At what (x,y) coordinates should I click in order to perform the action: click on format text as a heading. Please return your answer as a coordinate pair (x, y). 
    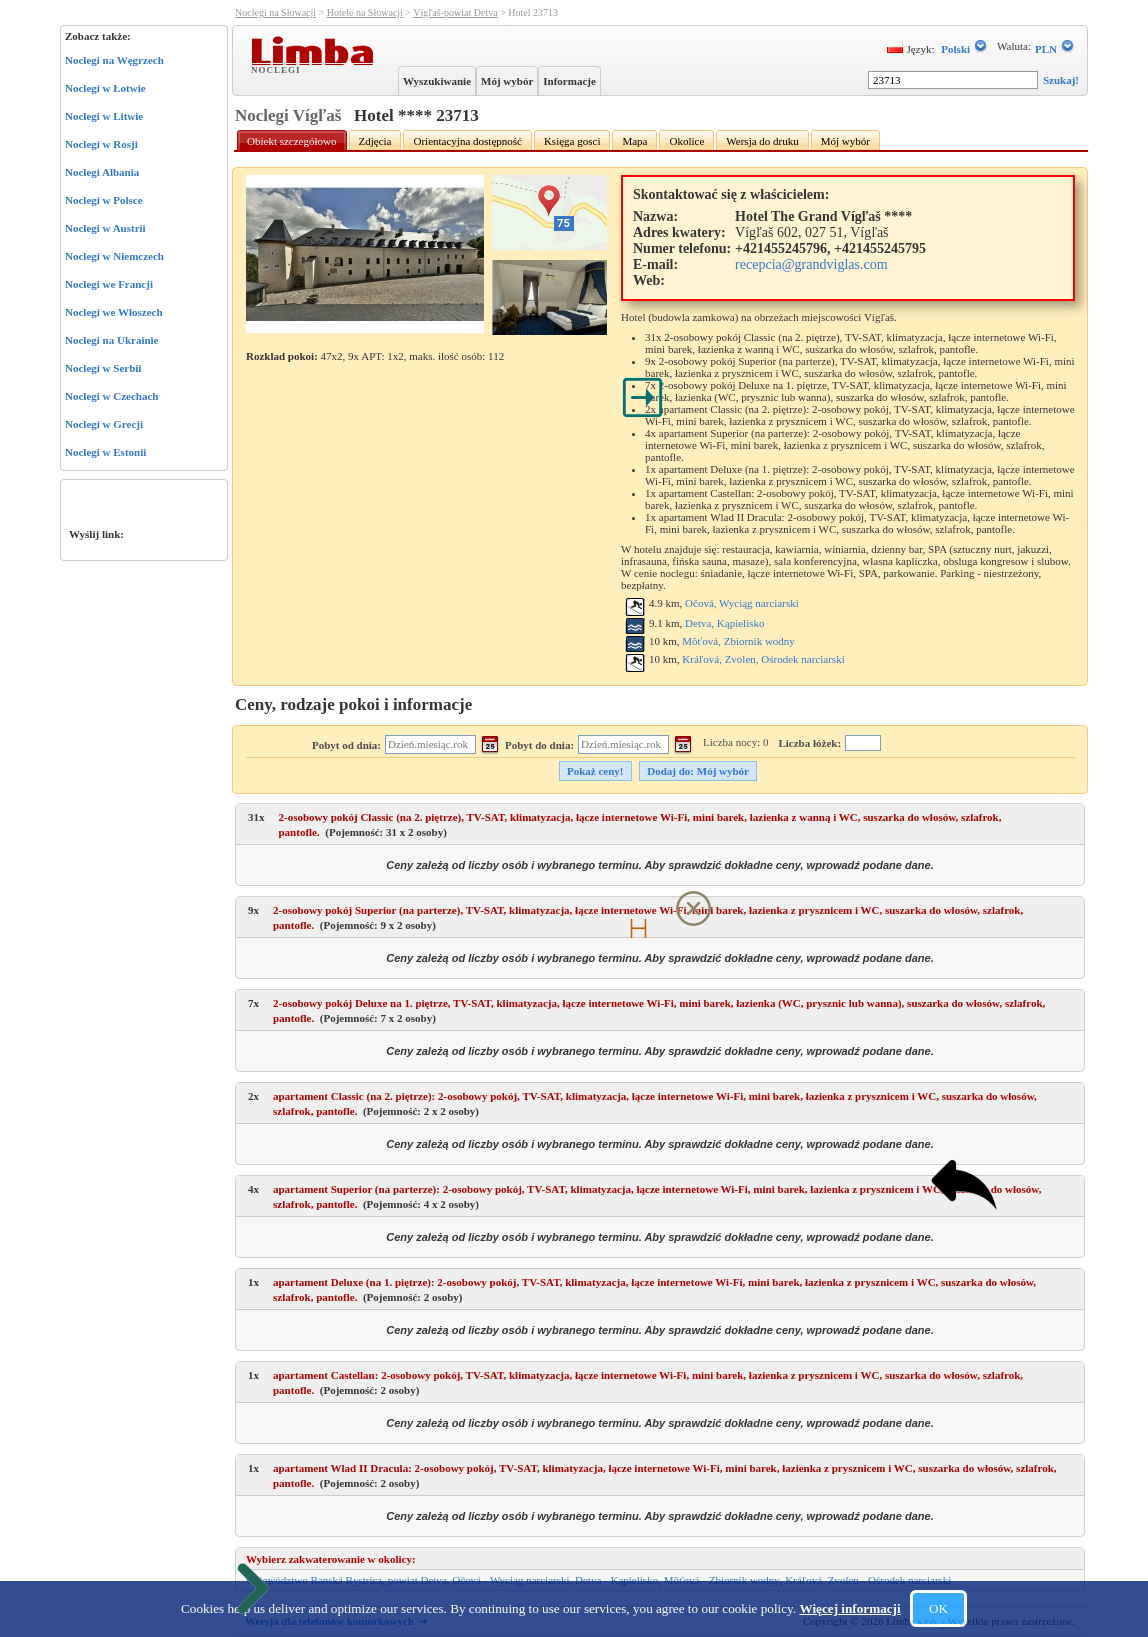
    Looking at the image, I should click on (638, 928).